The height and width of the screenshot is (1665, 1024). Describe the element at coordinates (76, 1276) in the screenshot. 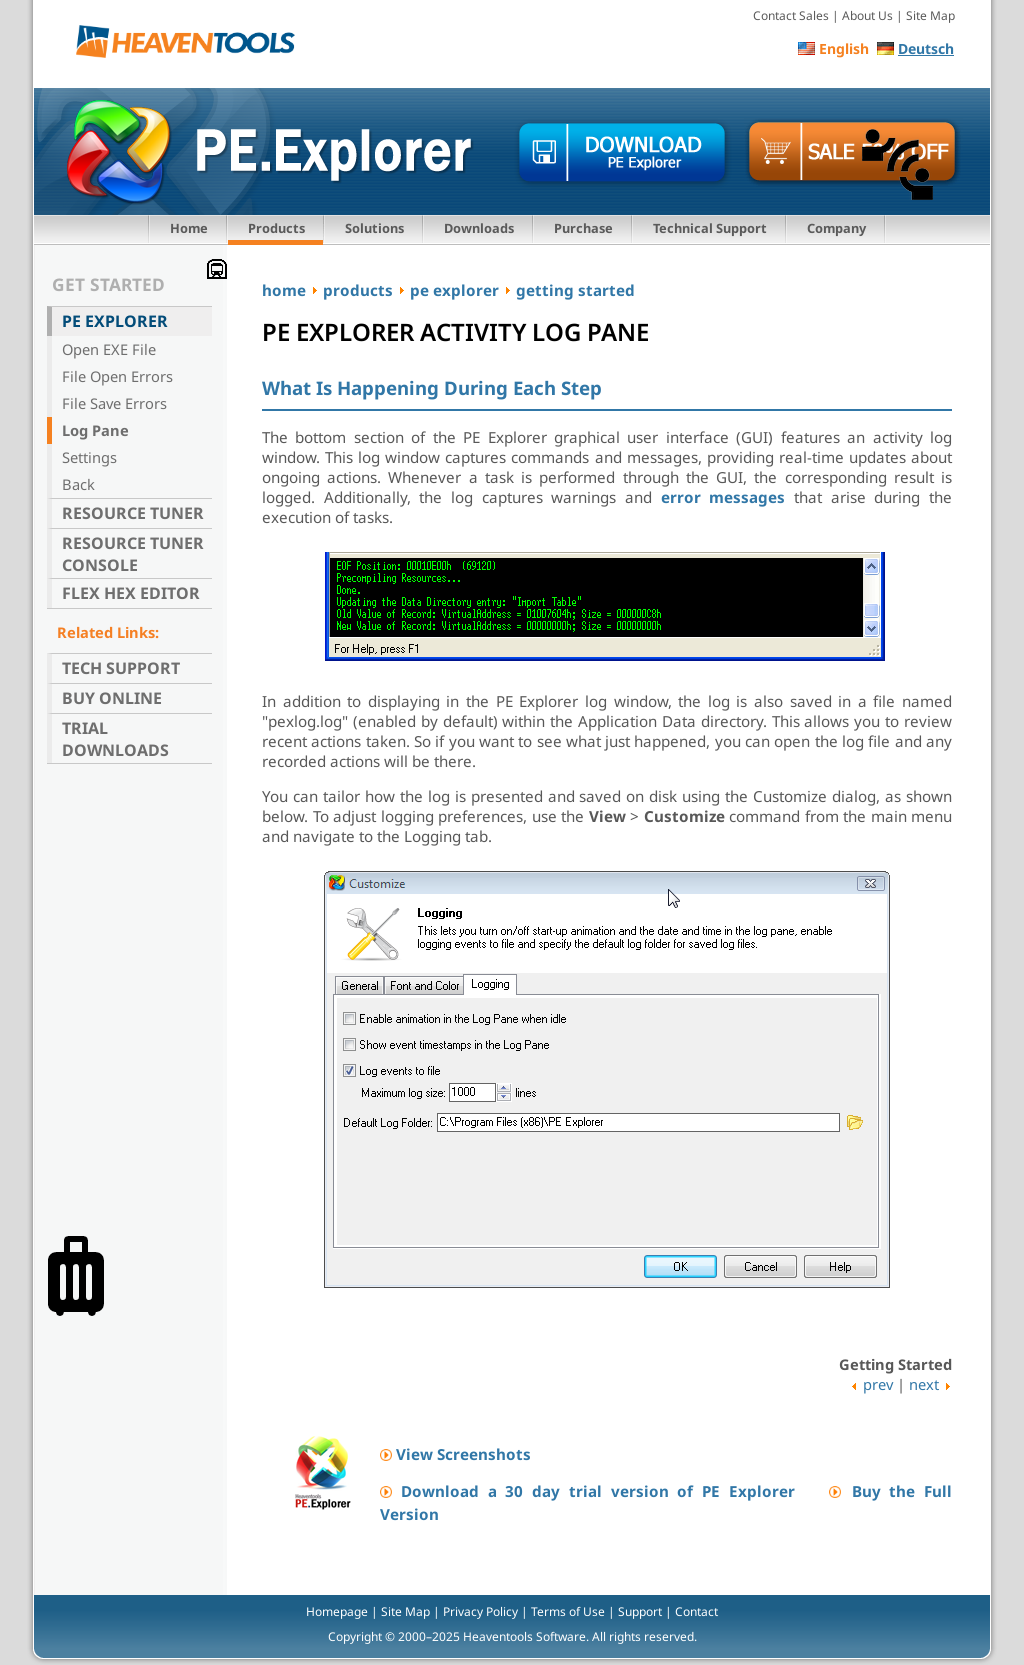

I see `access travel or trip information` at that location.